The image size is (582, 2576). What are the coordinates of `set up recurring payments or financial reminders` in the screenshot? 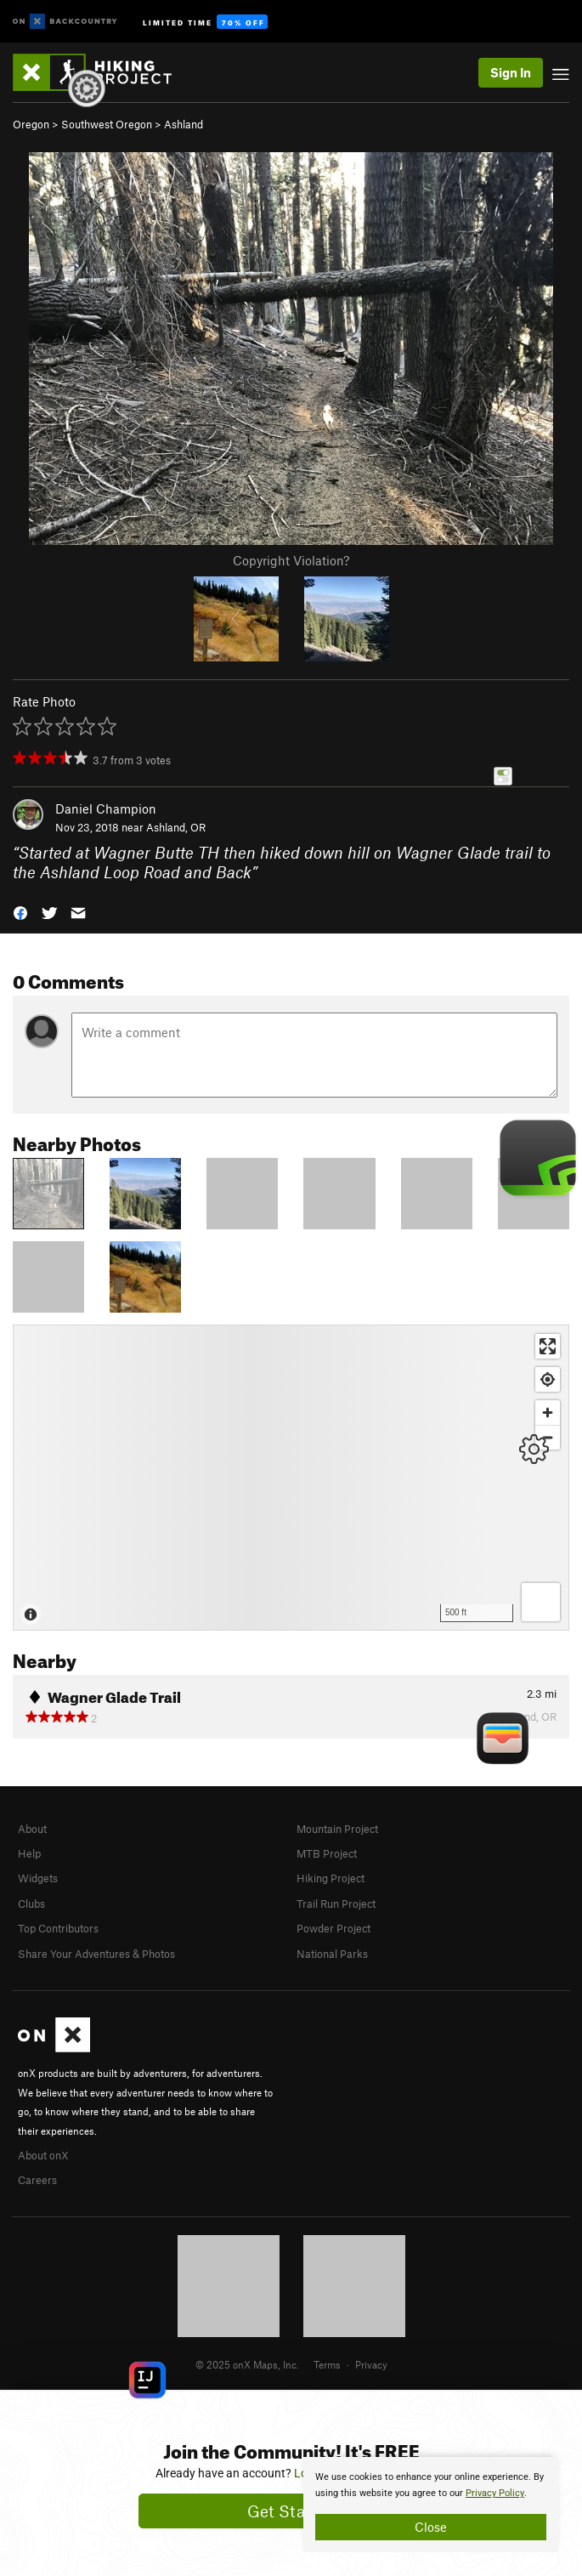 It's located at (483, 367).